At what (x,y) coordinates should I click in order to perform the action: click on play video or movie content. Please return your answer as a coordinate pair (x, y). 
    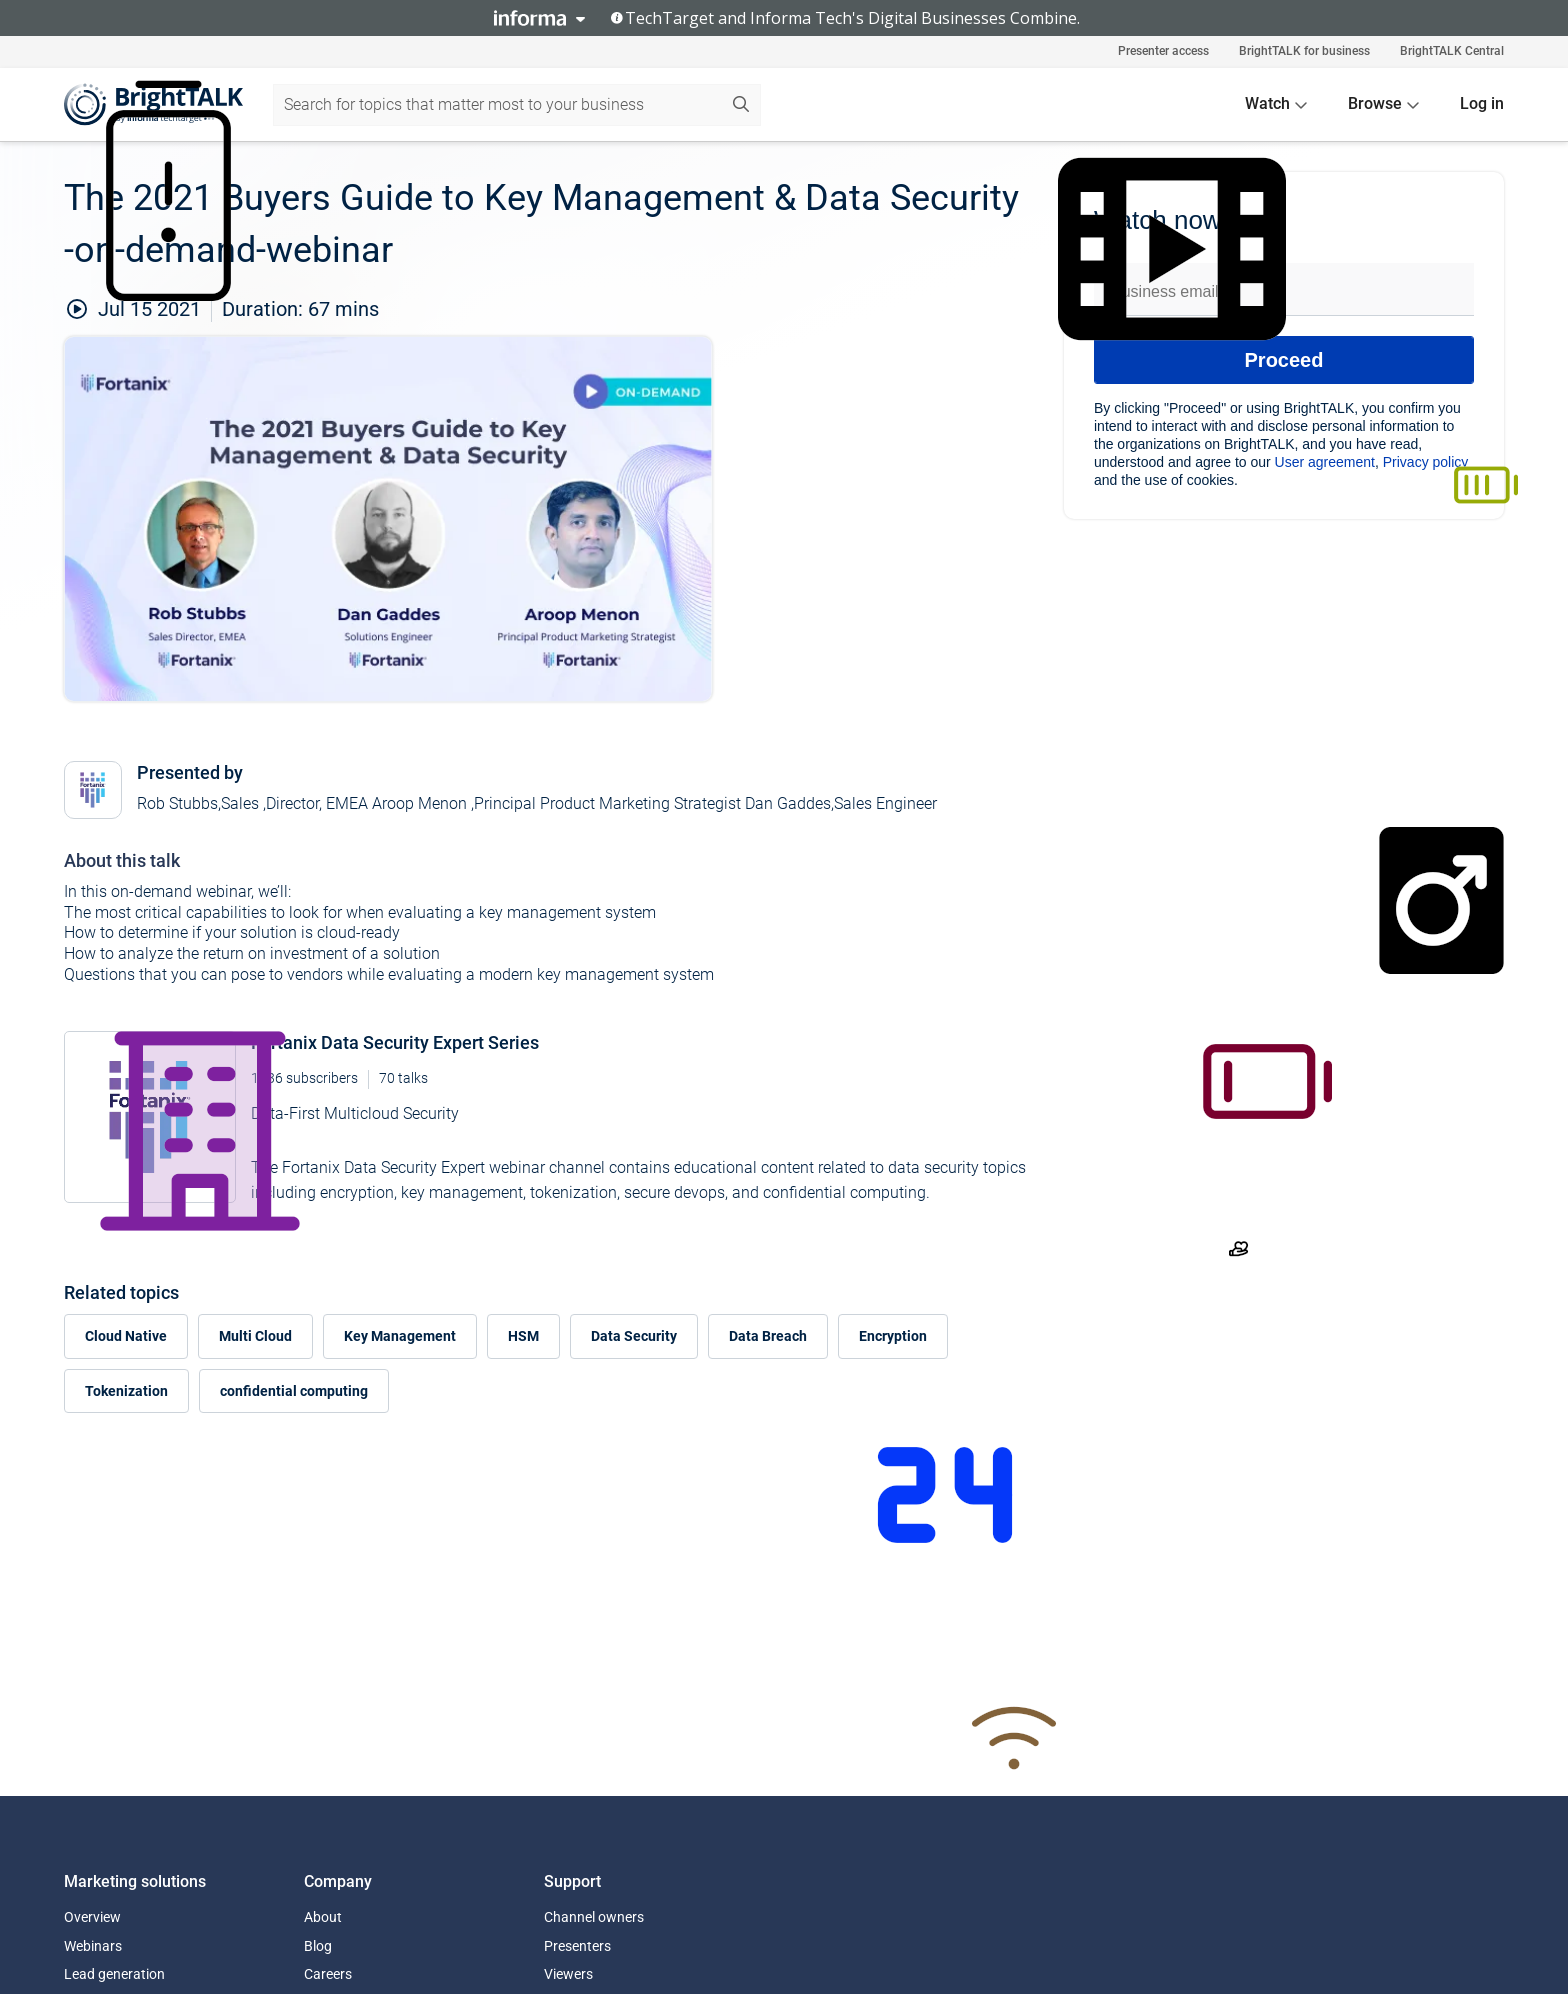
    Looking at the image, I should click on (1172, 249).